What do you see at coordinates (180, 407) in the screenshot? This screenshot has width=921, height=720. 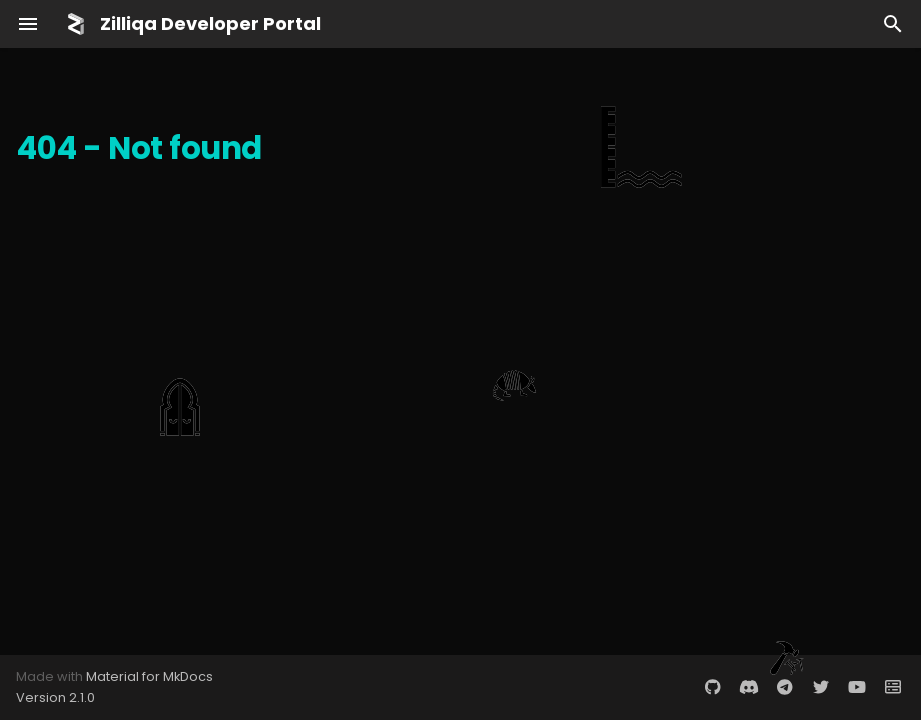 I see `enter a palace or themed location` at bounding box center [180, 407].